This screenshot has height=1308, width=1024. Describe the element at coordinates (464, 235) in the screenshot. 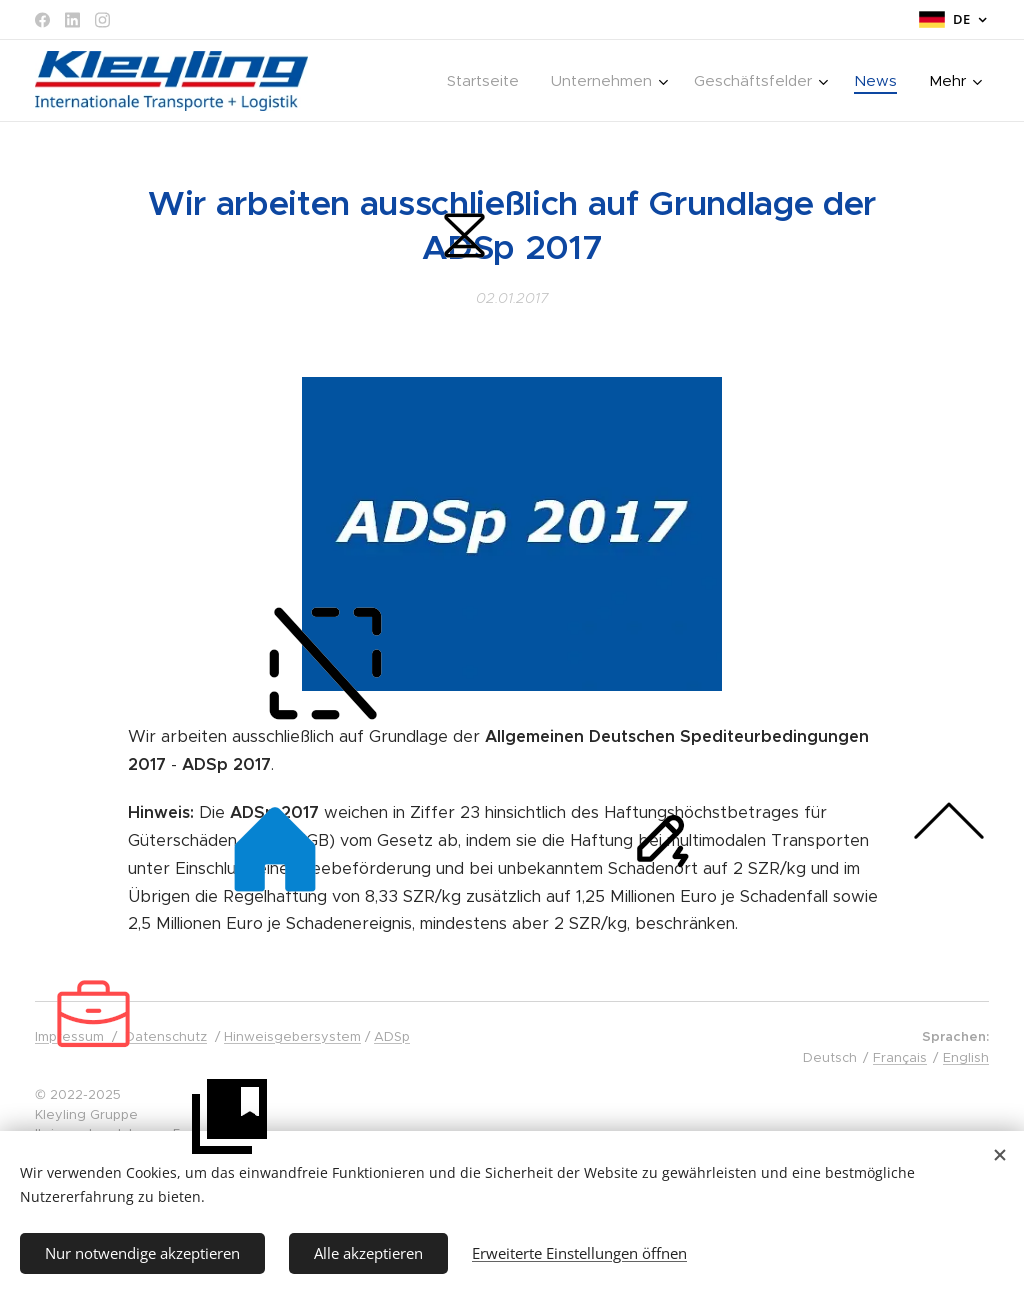

I see `indicates time running low or nearly expired` at that location.